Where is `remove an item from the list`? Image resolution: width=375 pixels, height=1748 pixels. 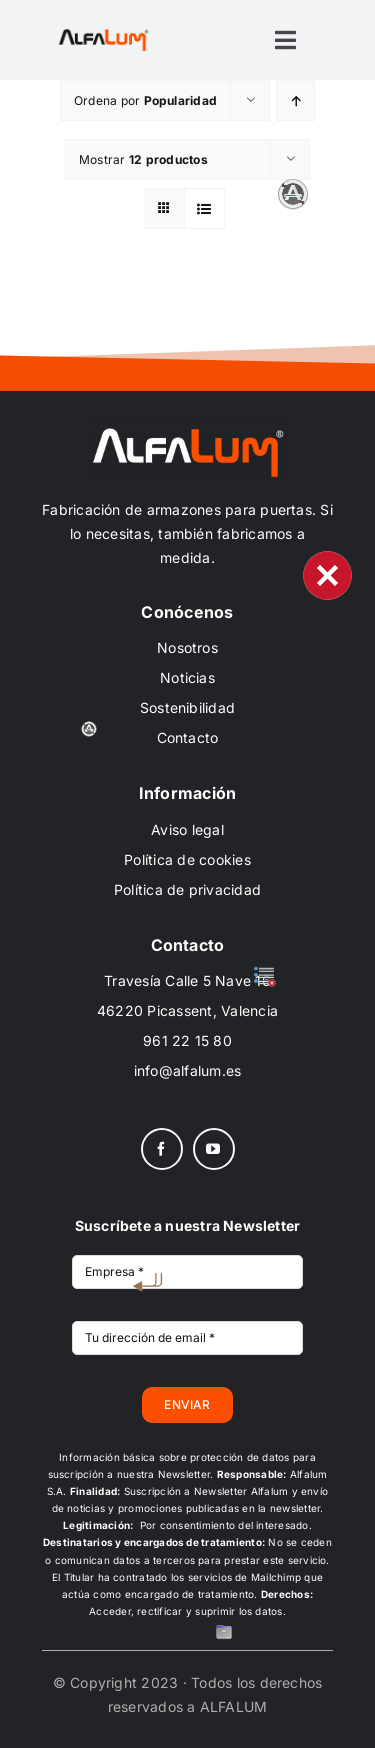 remove an item from the list is located at coordinates (264, 975).